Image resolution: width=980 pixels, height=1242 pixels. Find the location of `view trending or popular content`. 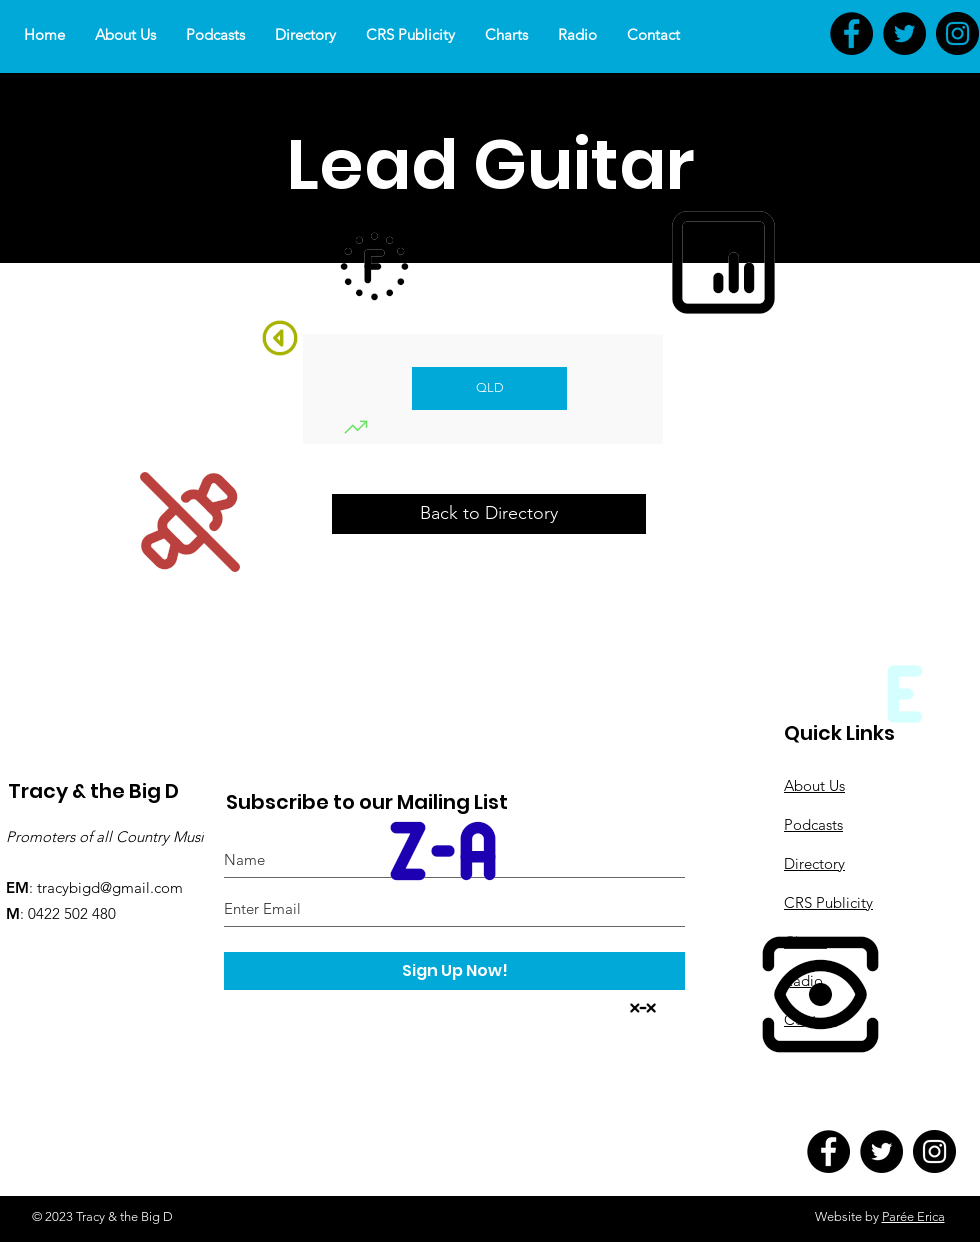

view trending or popular content is located at coordinates (356, 427).